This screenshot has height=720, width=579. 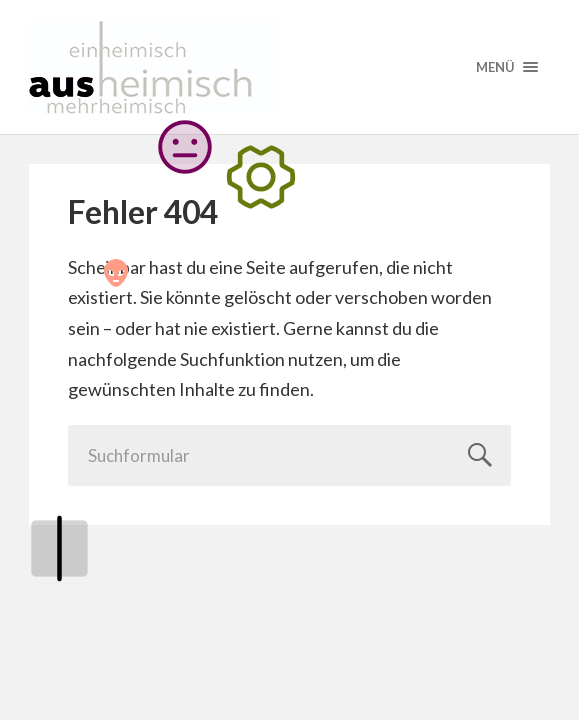 I want to click on rate experience as neutral or average, so click(x=185, y=147).